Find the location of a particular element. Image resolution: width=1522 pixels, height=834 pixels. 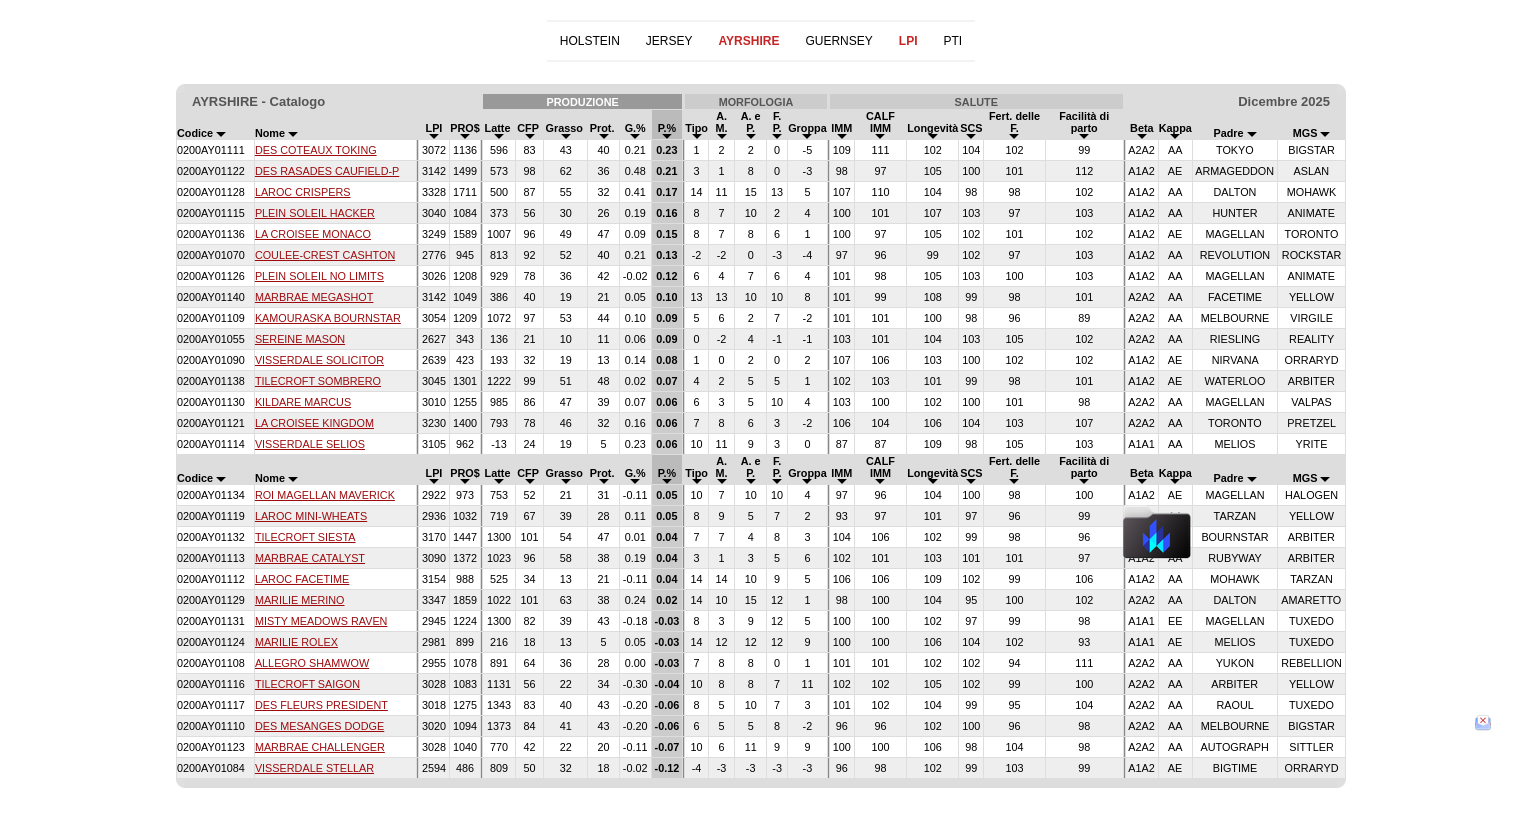

mark email as junk or spam is located at coordinates (1483, 723).